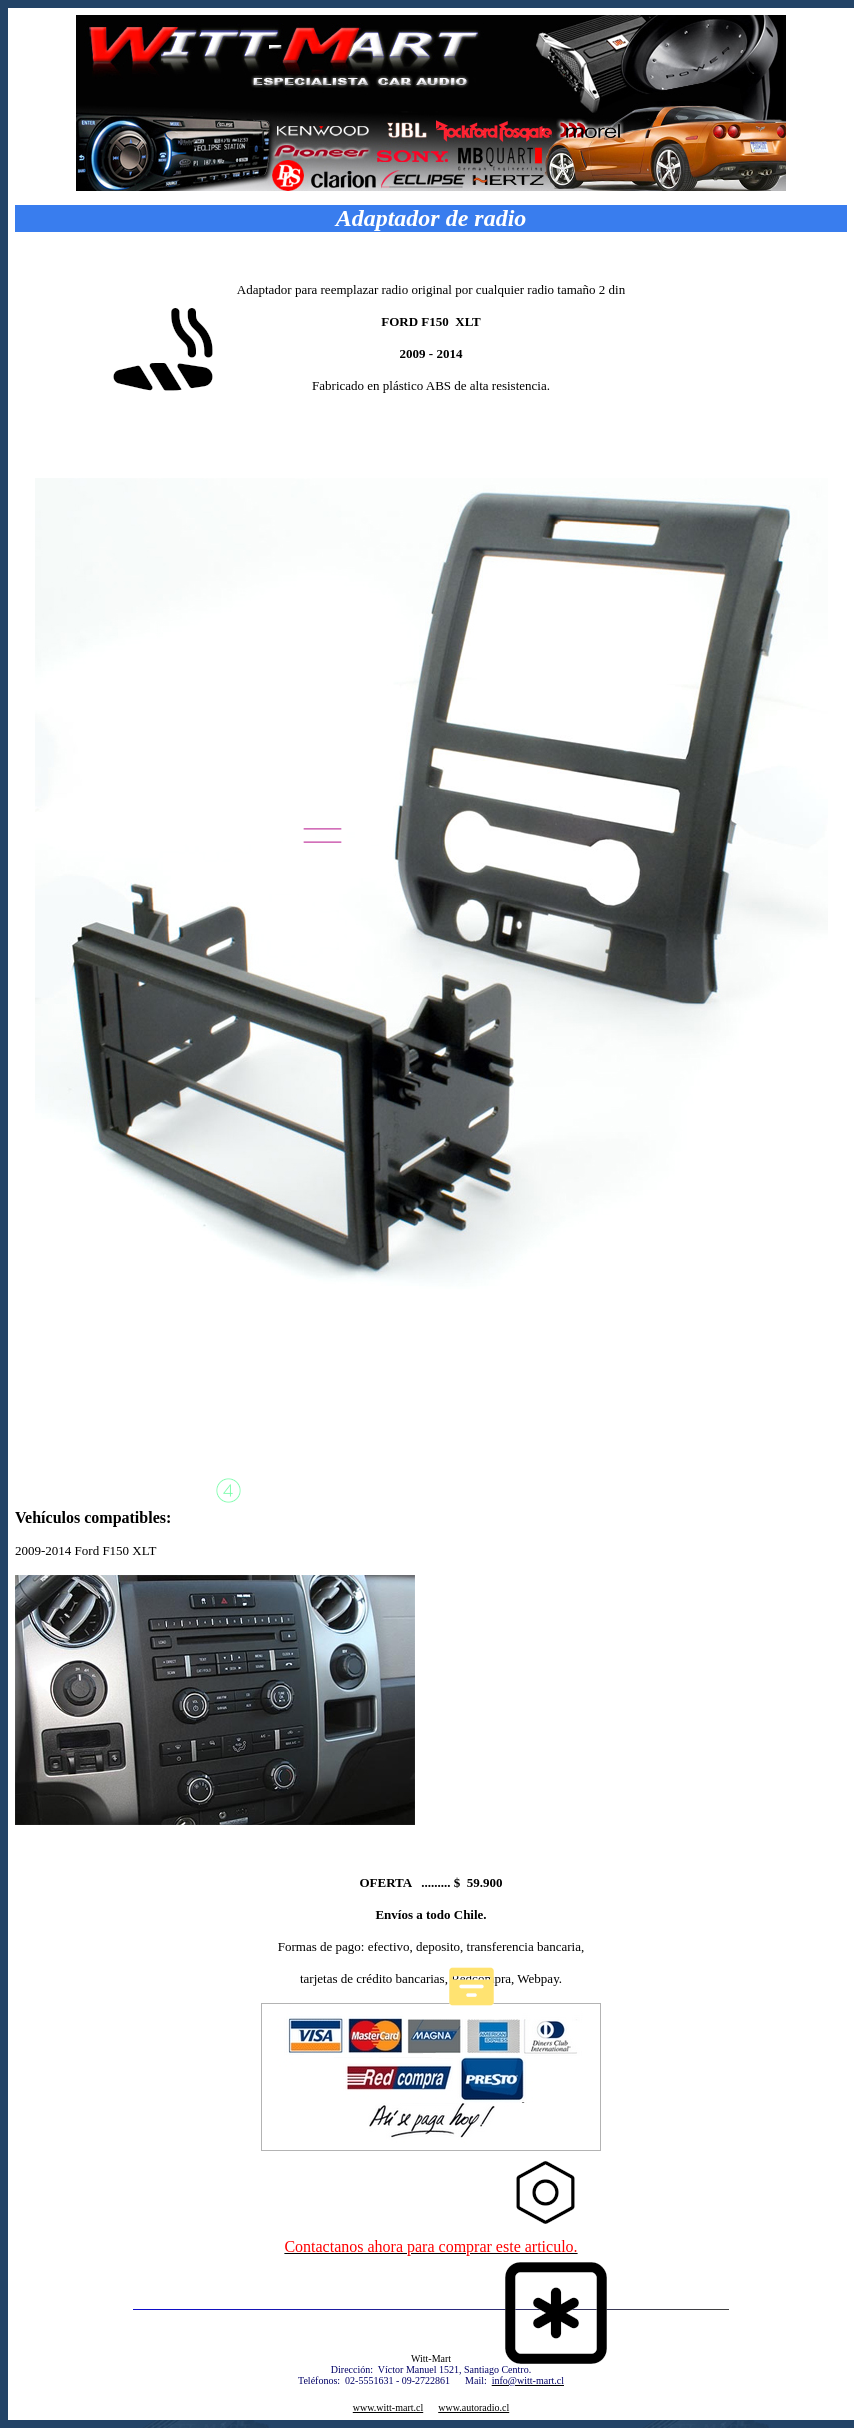 The height and width of the screenshot is (2428, 854). What do you see at coordinates (322, 835) in the screenshot?
I see `indicates equality or comparison between values` at bounding box center [322, 835].